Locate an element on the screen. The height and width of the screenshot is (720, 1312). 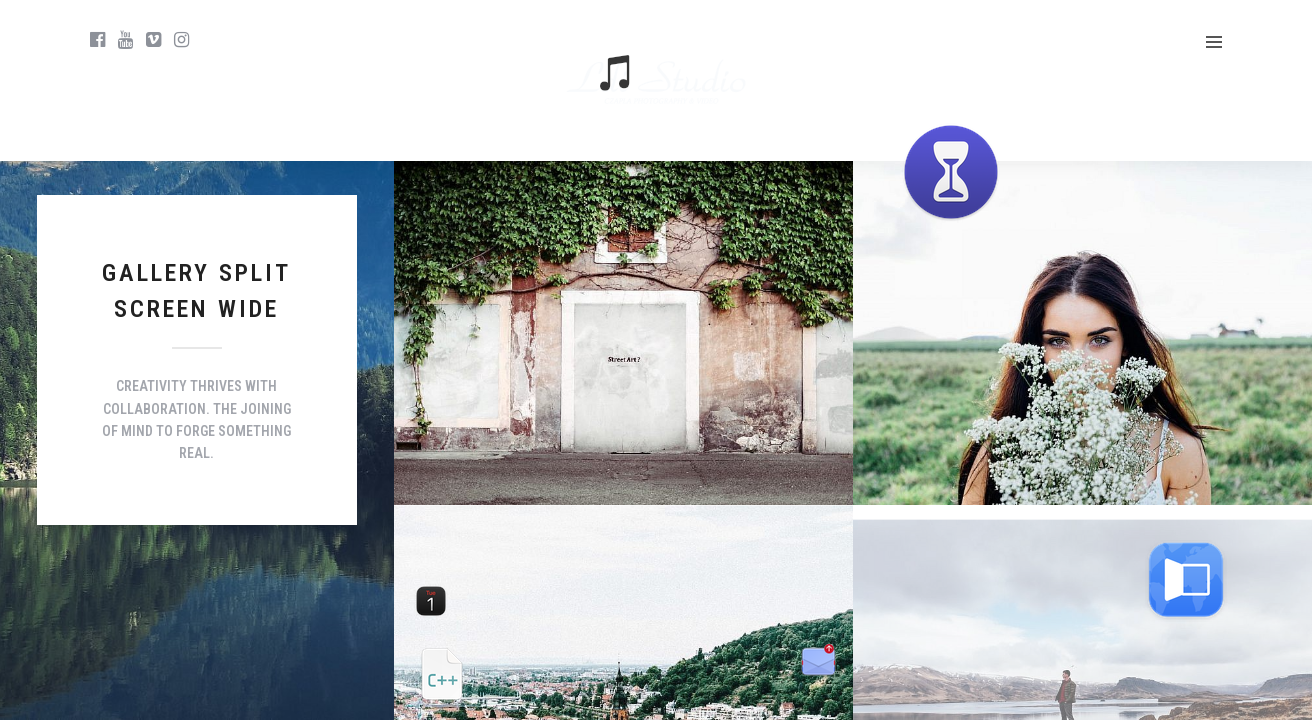
a C++ source code file is located at coordinates (442, 674).